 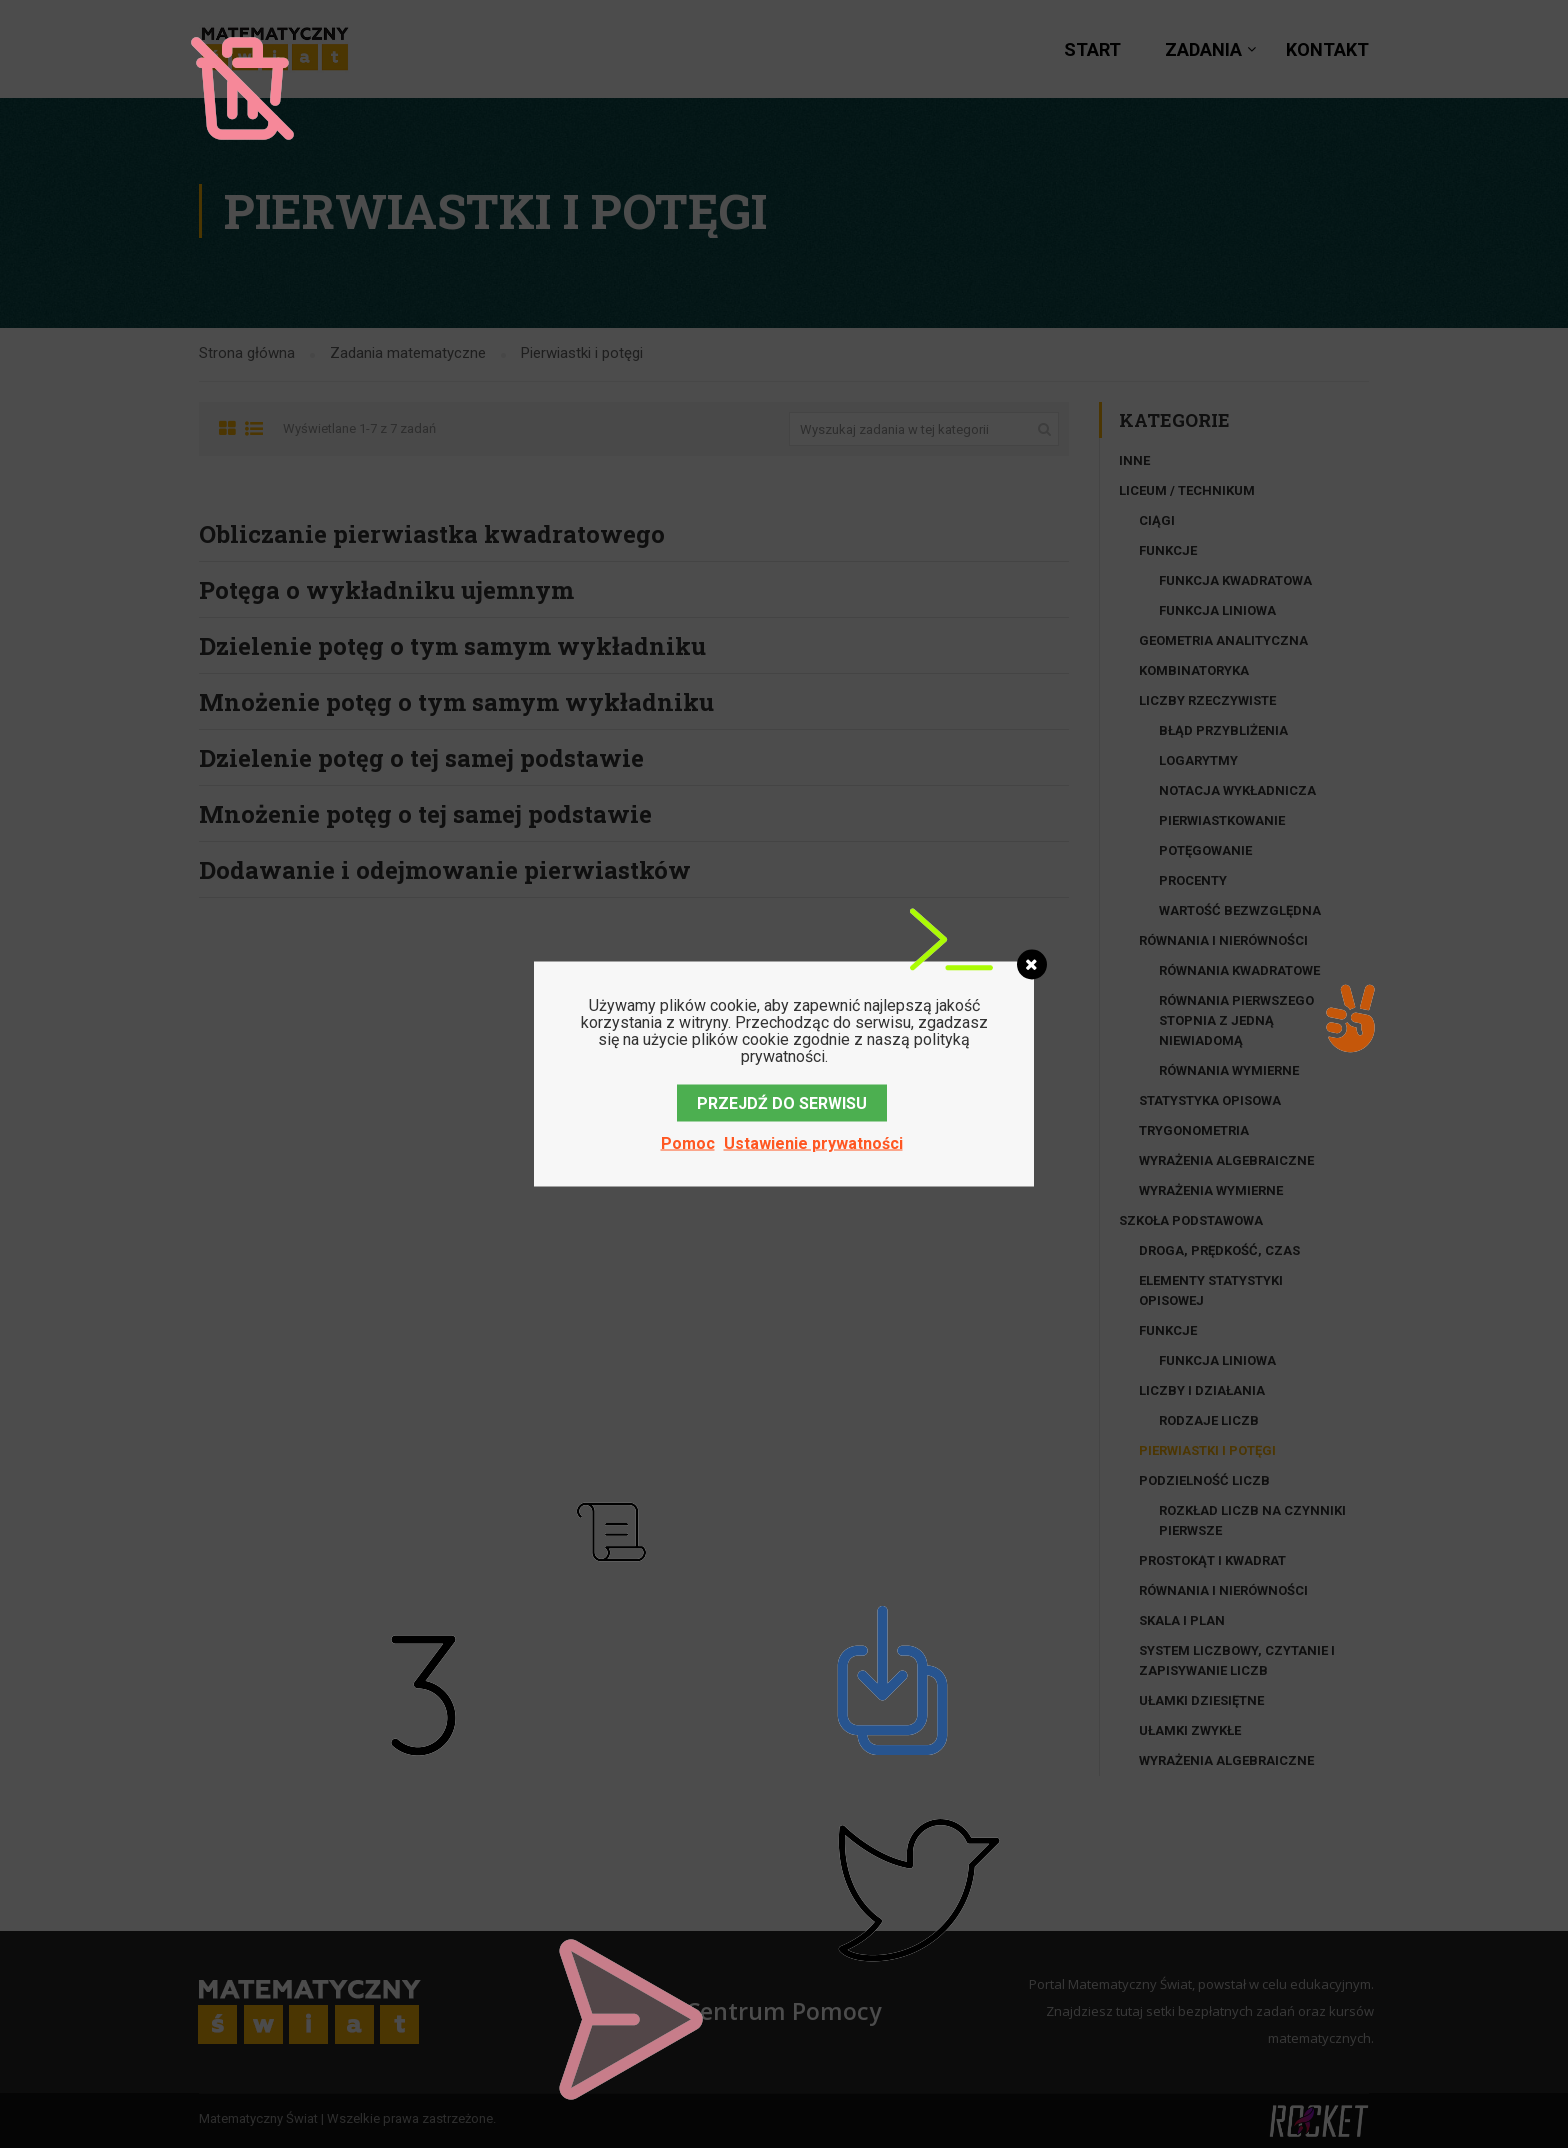 I want to click on share to twitter, so click(x=910, y=1884).